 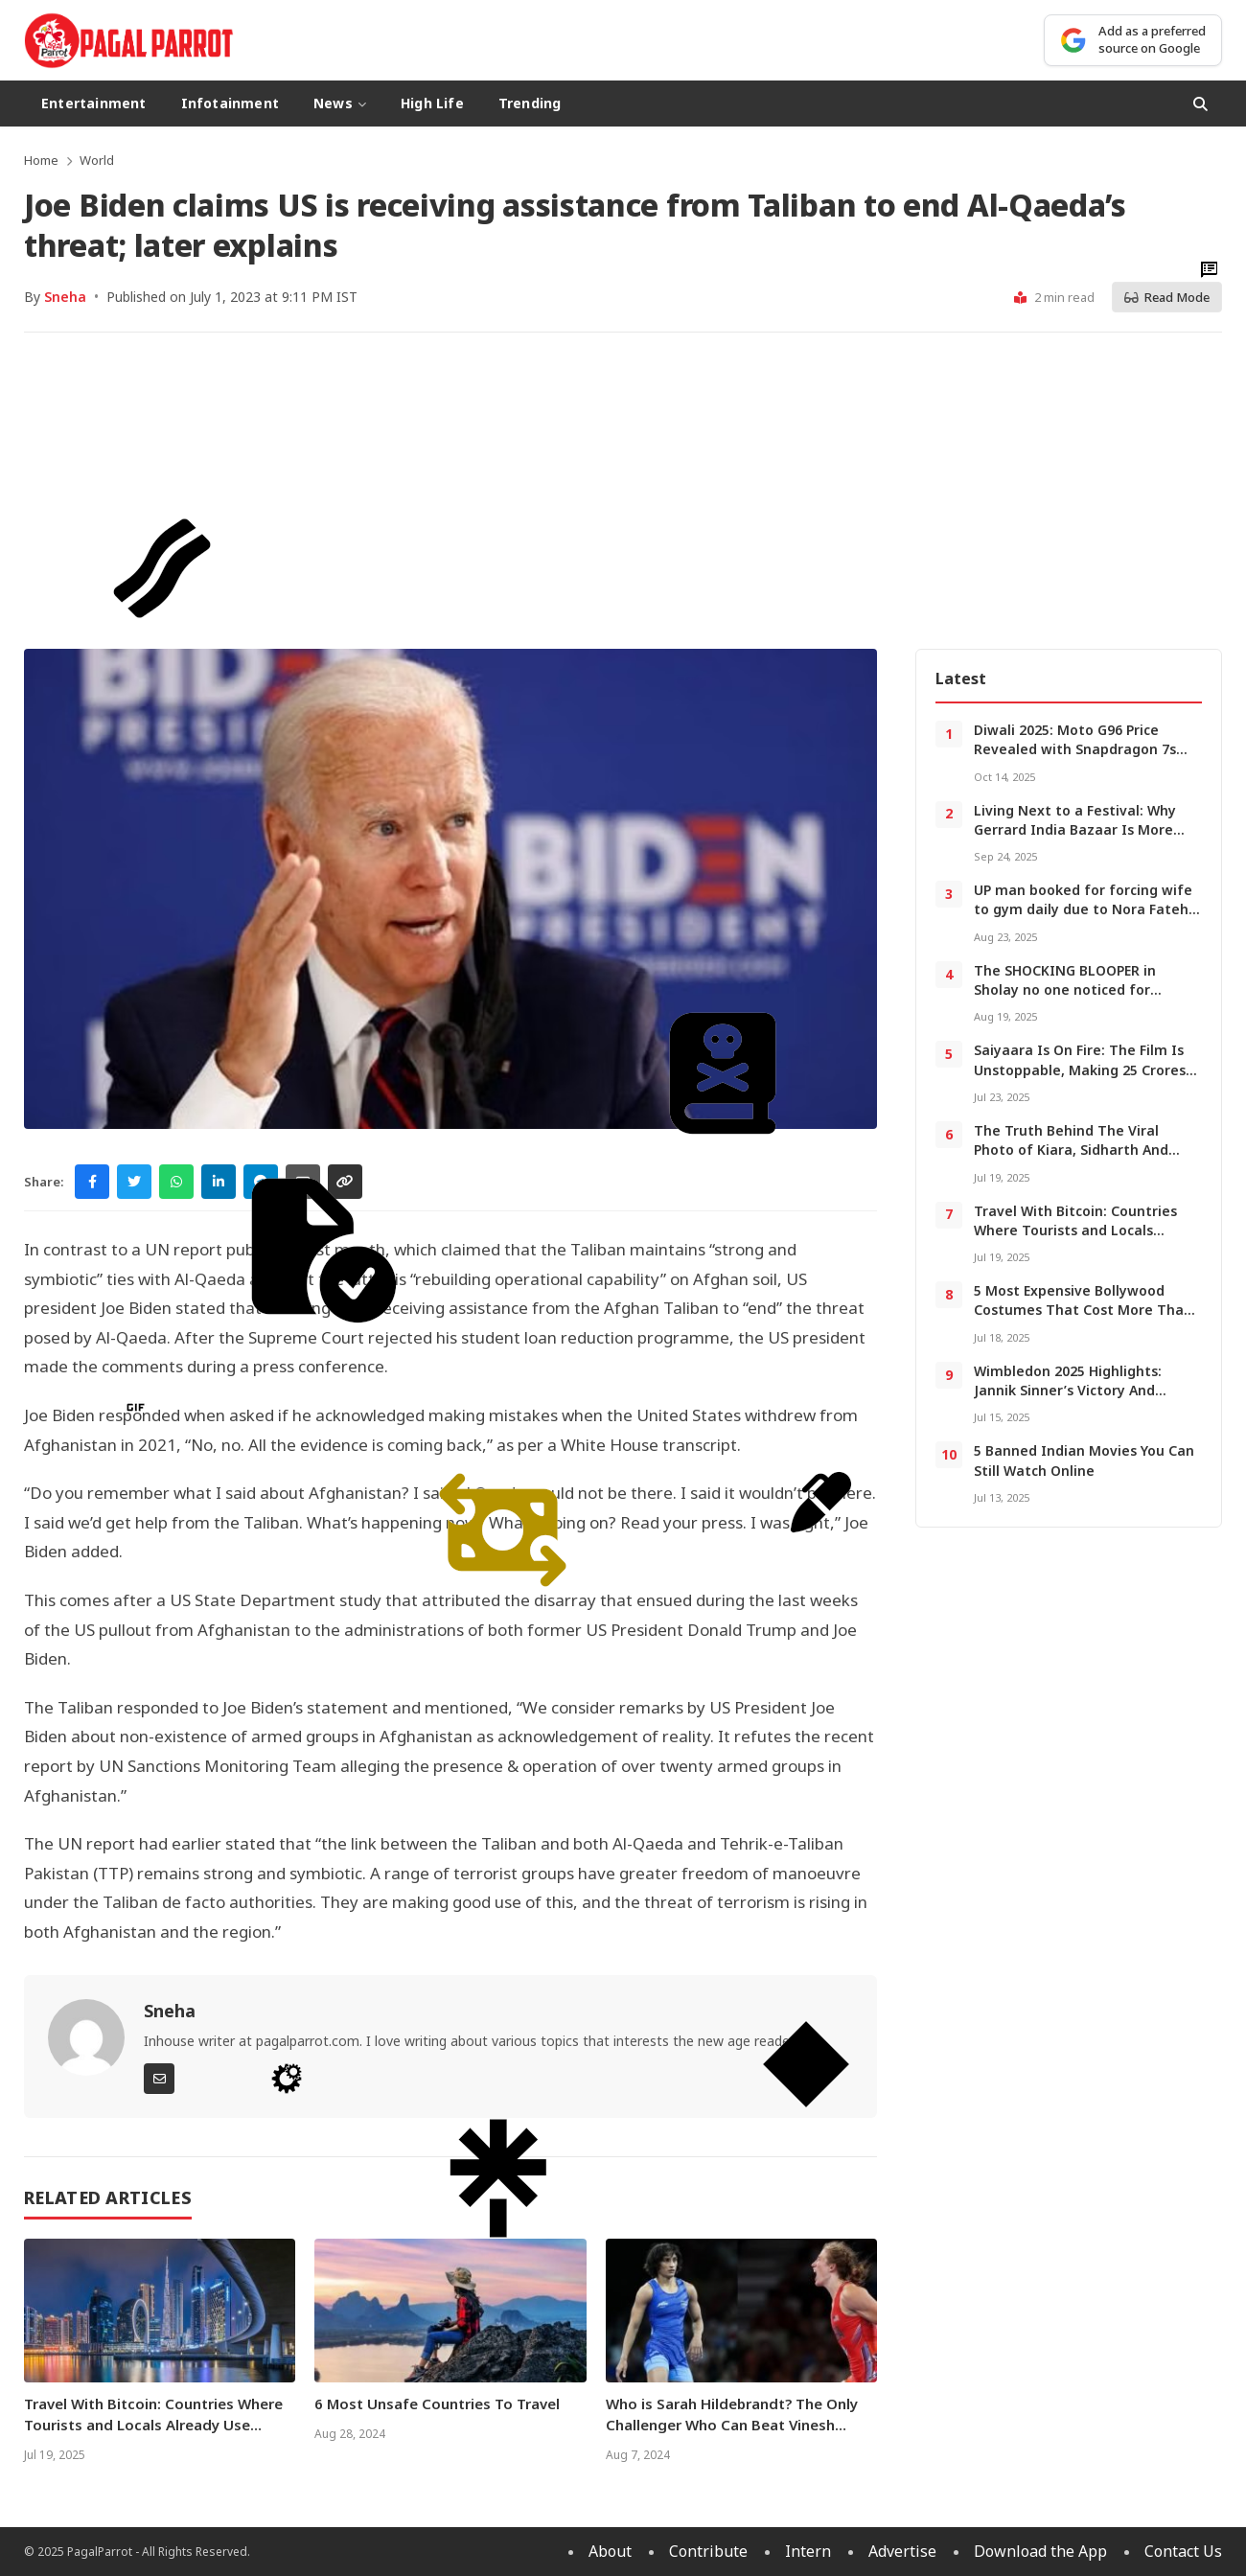 What do you see at coordinates (287, 2079) in the screenshot?
I see `WHMCS web hosting billing and automation platform logo` at bounding box center [287, 2079].